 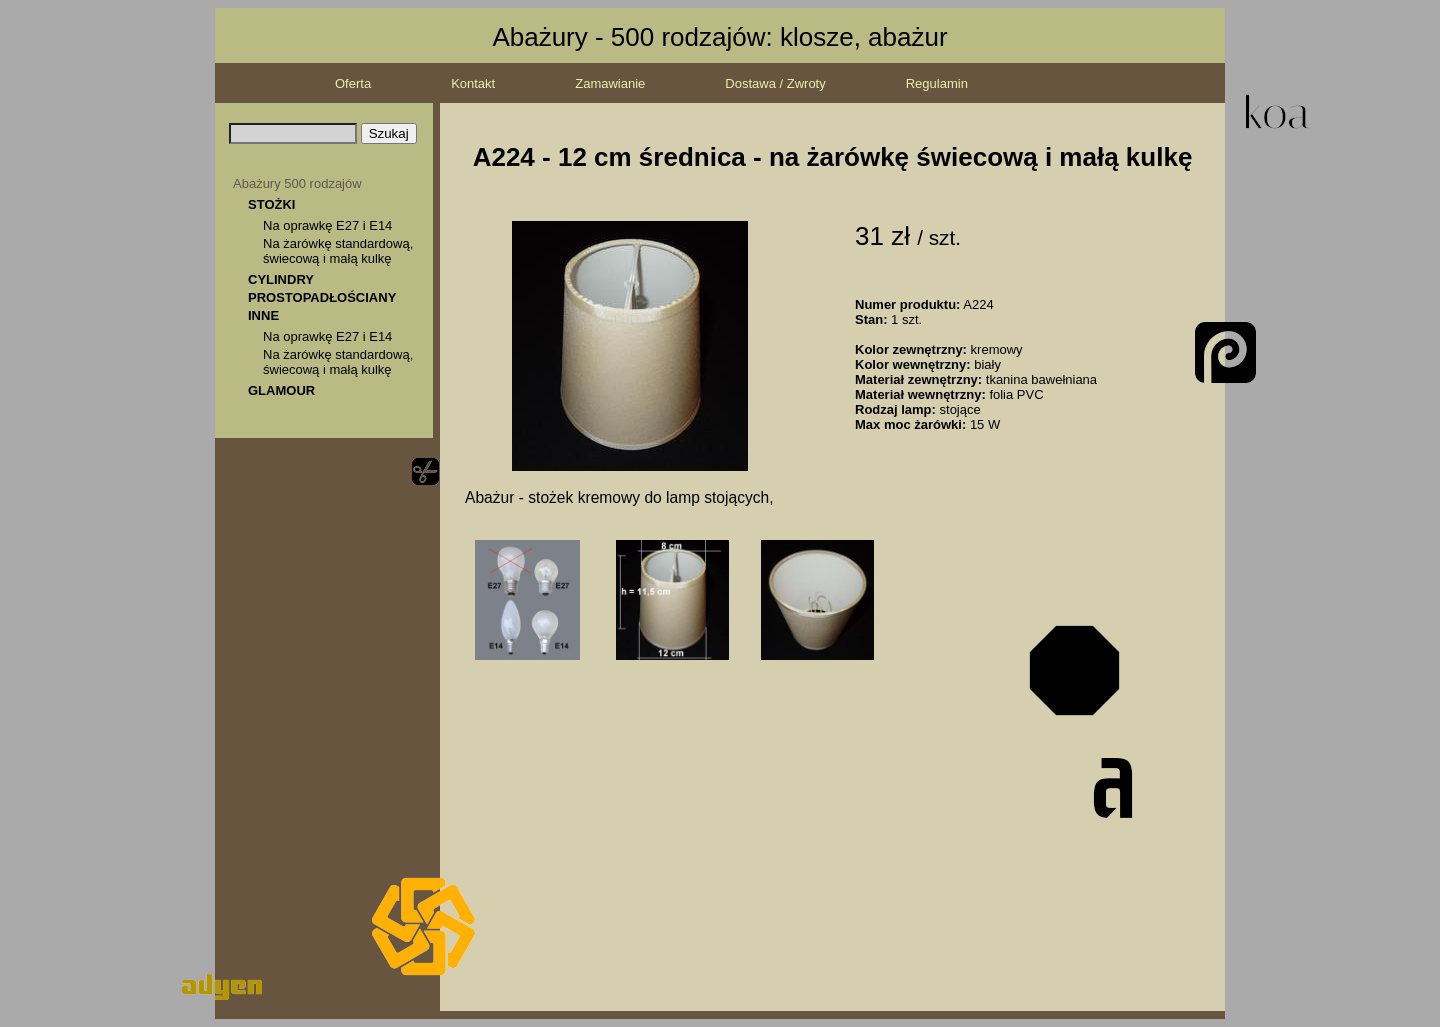 What do you see at coordinates (1074, 670) in the screenshot?
I see `stop or warning indicator` at bounding box center [1074, 670].